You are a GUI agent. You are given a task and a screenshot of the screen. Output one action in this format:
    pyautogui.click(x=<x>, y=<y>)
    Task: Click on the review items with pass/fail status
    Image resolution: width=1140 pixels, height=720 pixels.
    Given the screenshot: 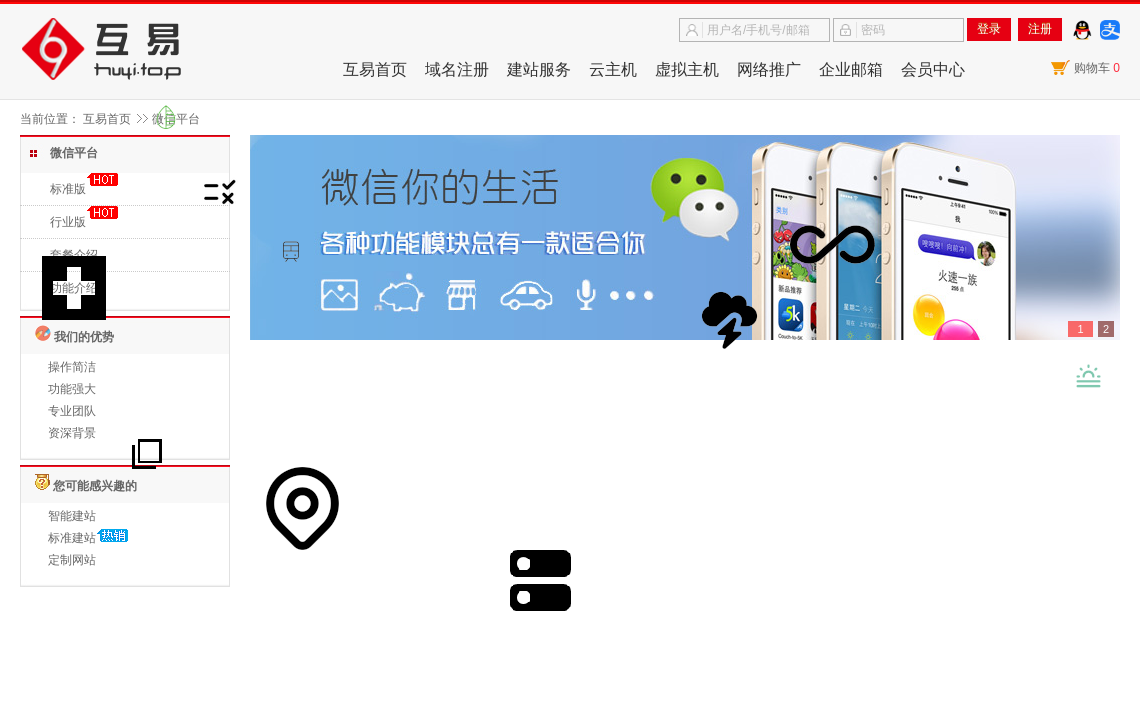 What is the action you would take?
    pyautogui.click(x=220, y=192)
    